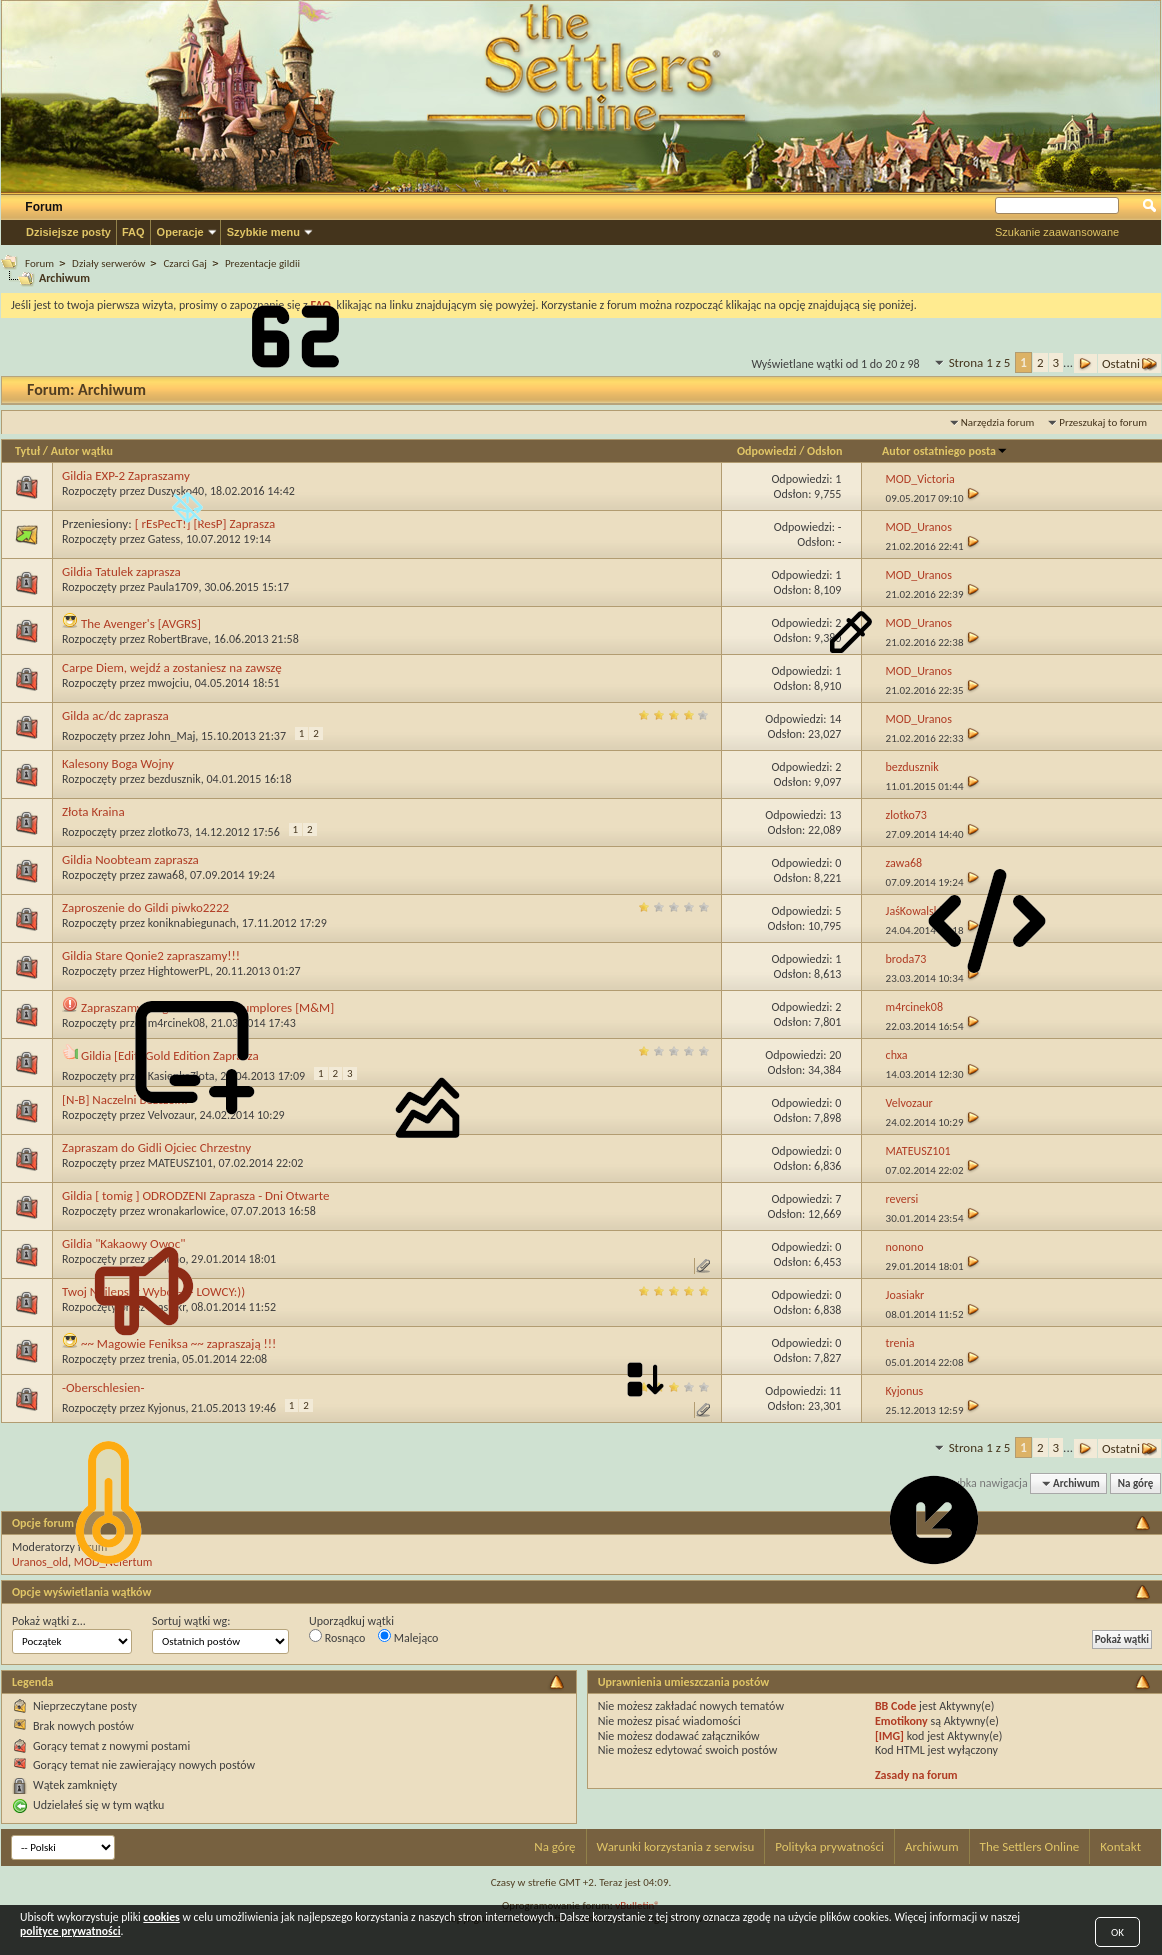 This screenshot has height=1955, width=1162. I want to click on navigate to previous or lower-left section, so click(934, 1520).